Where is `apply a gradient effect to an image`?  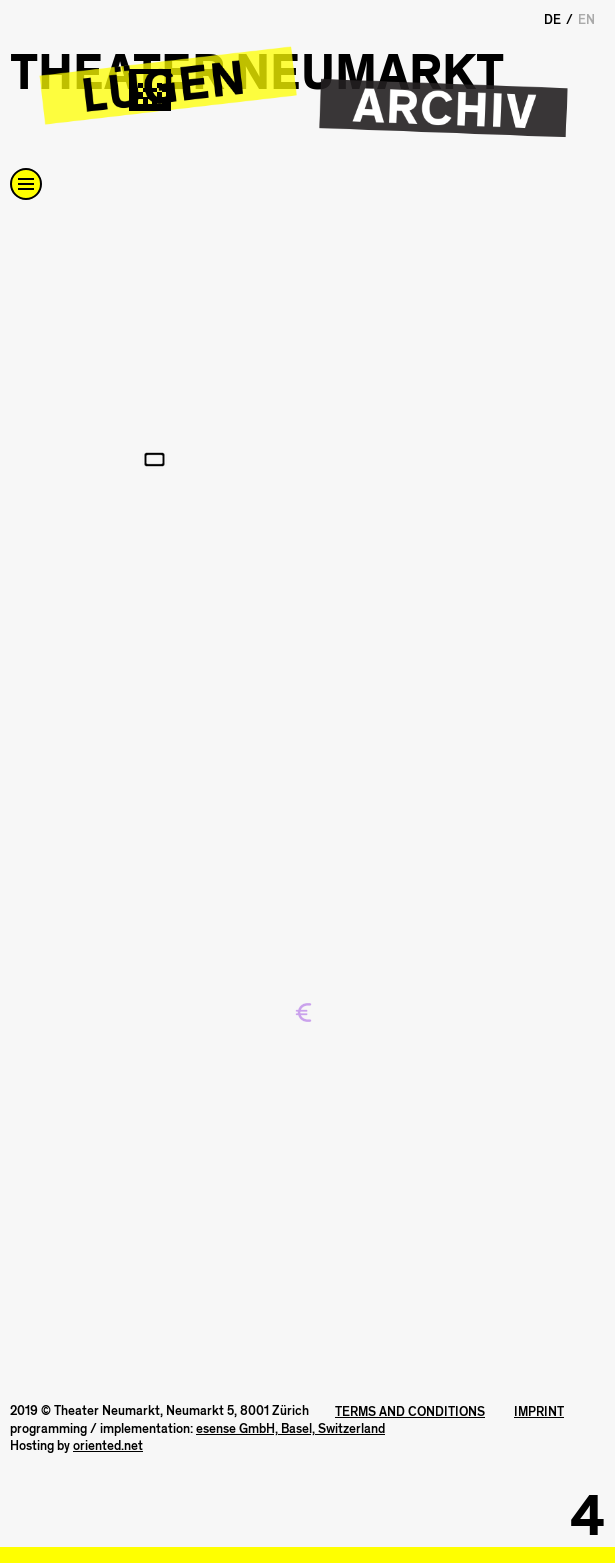
apply a gradient effect to an image is located at coordinates (150, 90).